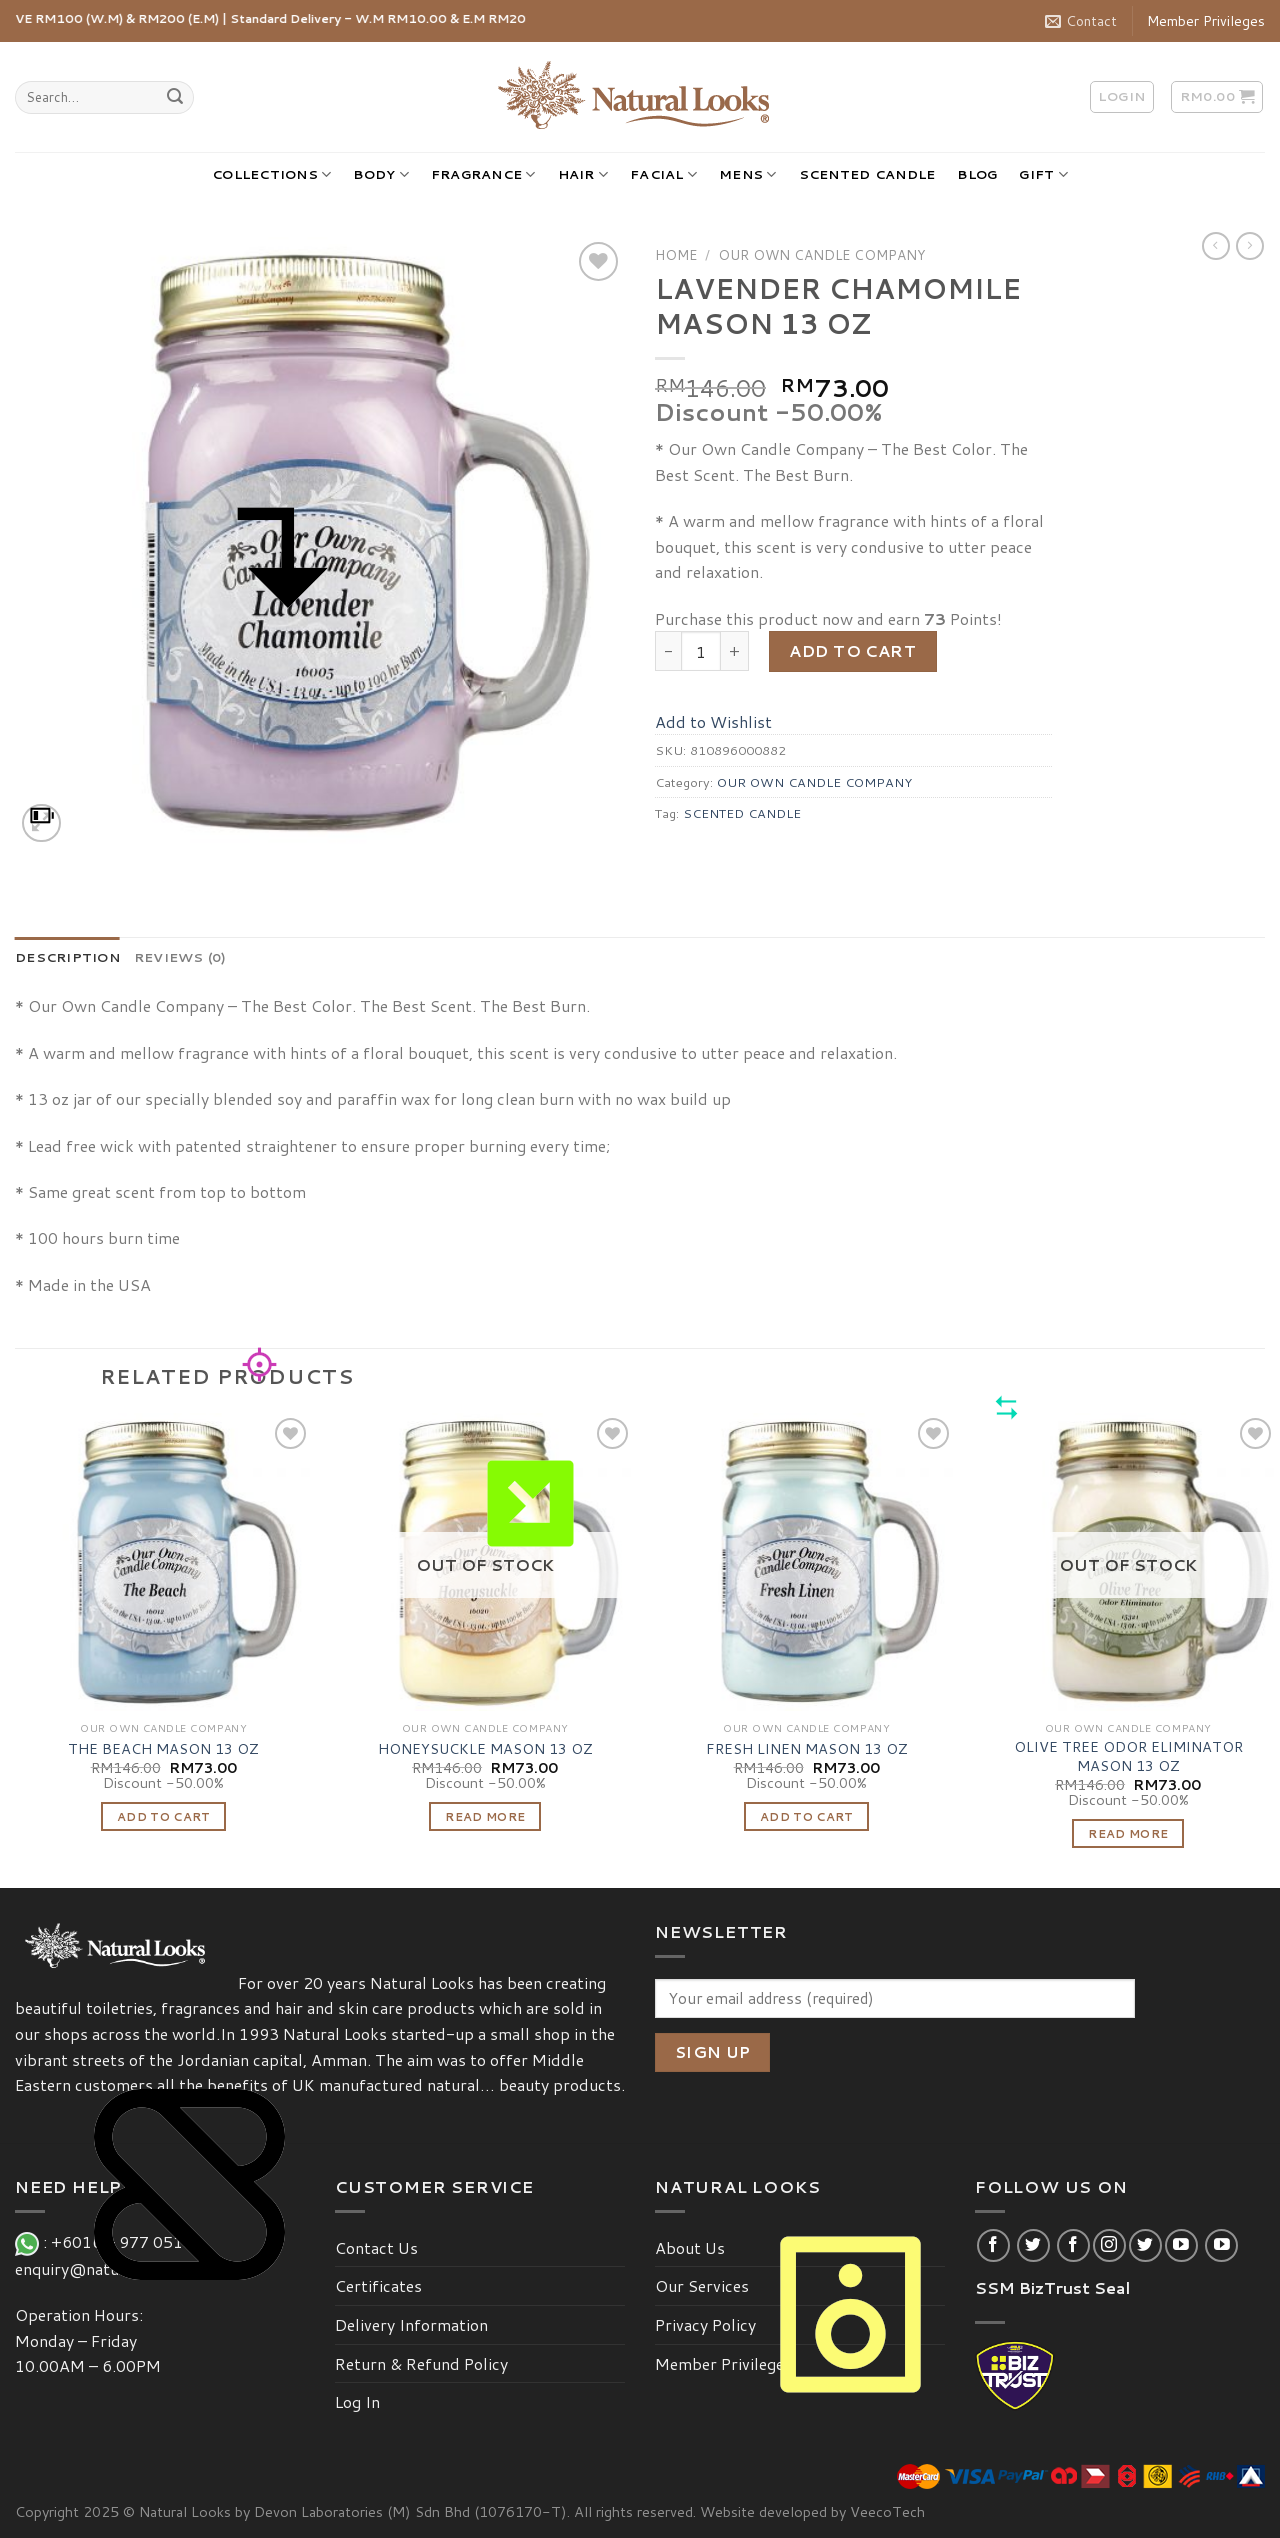 This screenshot has width=1280, height=2538. Describe the element at coordinates (530, 1503) in the screenshot. I see `navigate to the next item diagonally` at that location.